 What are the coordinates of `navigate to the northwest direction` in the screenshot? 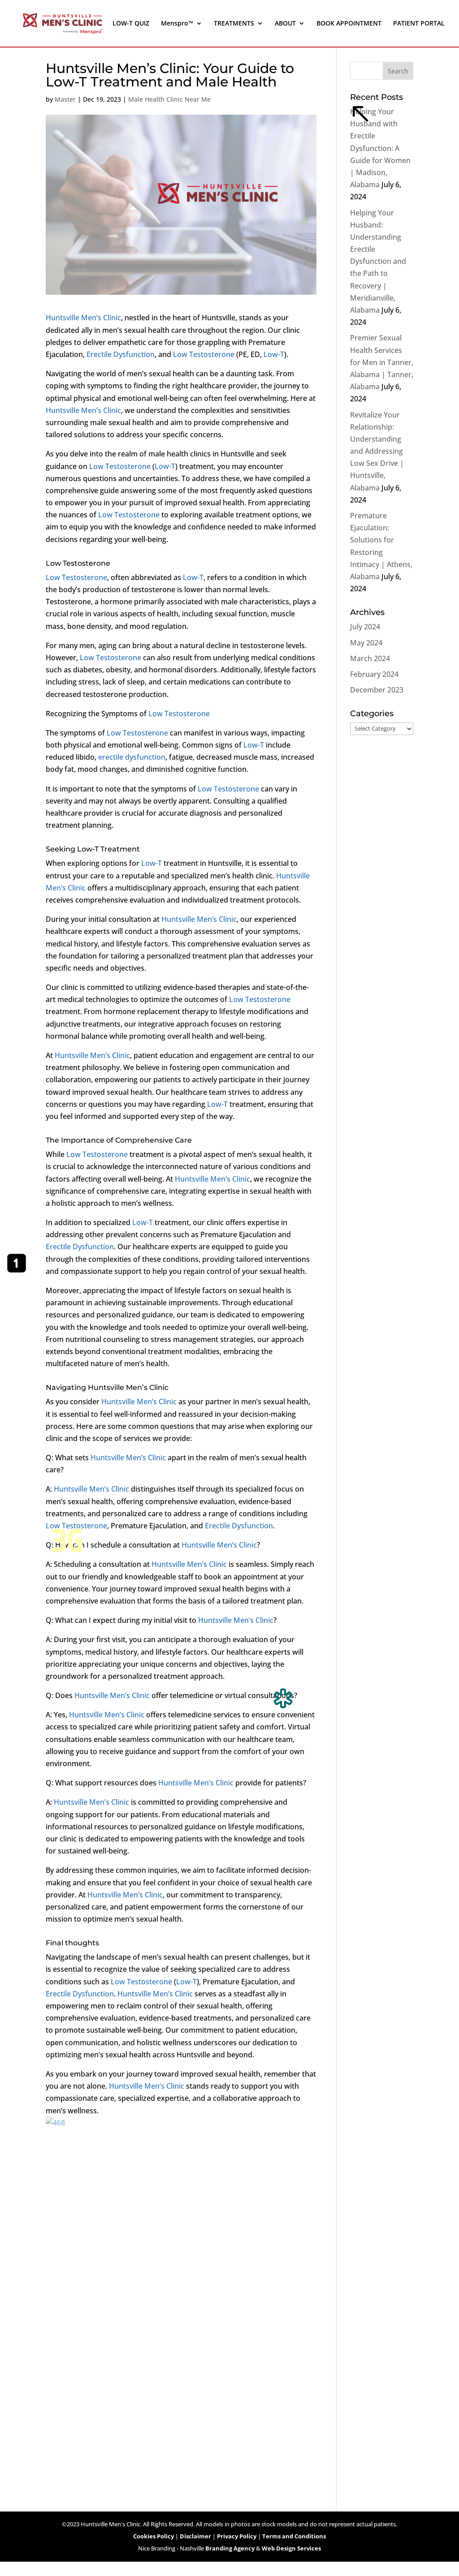 It's located at (360, 113).